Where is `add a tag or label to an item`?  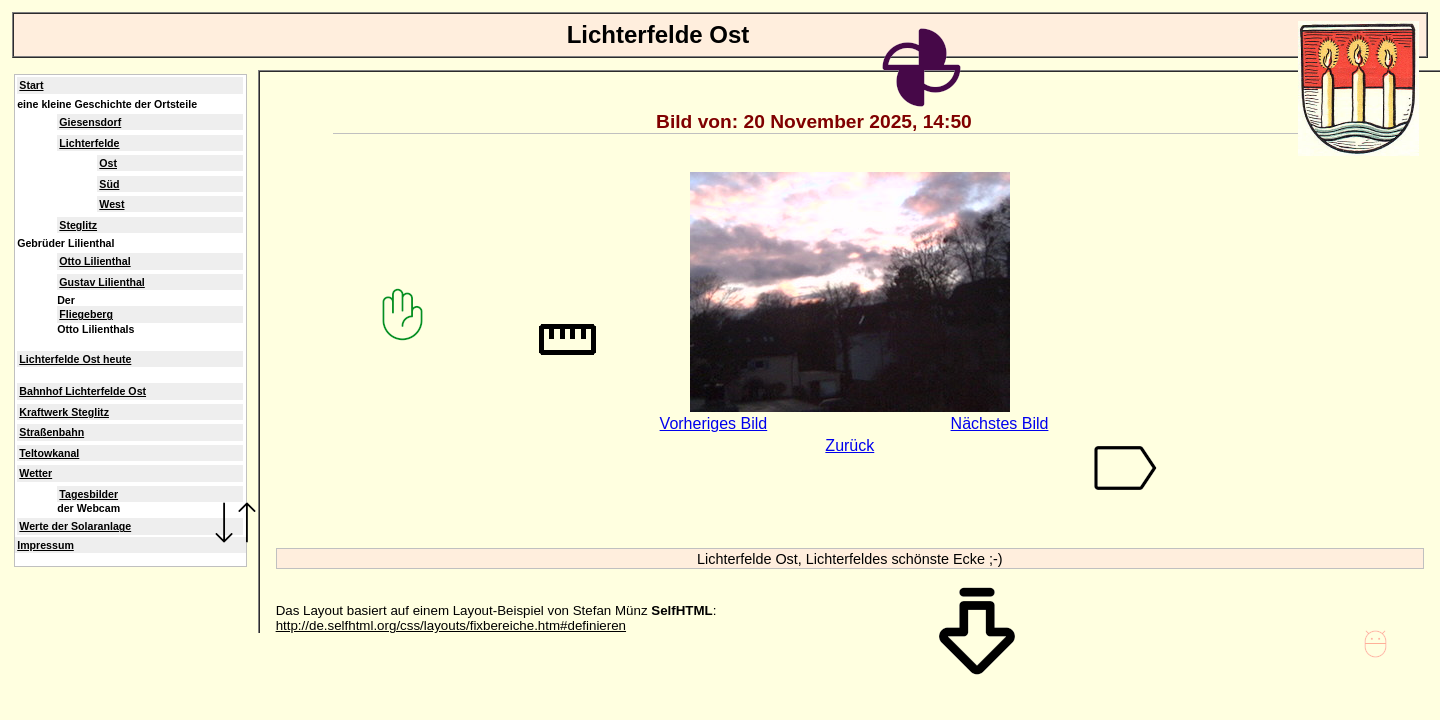
add a tag or label to an item is located at coordinates (1123, 468).